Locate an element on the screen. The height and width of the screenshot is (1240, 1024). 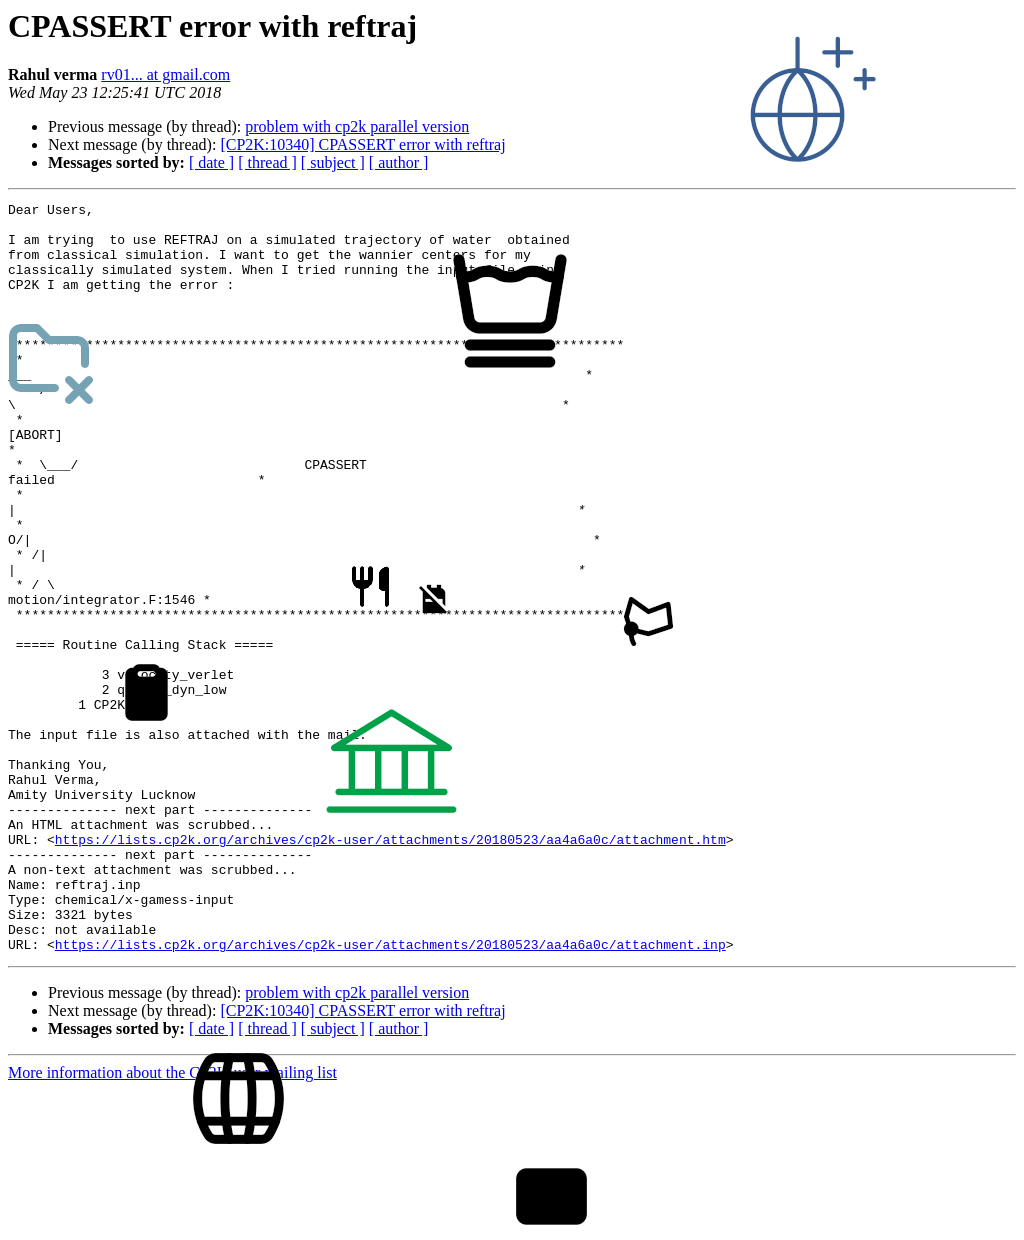
view inventory or storage items is located at coordinates (238, 1098).